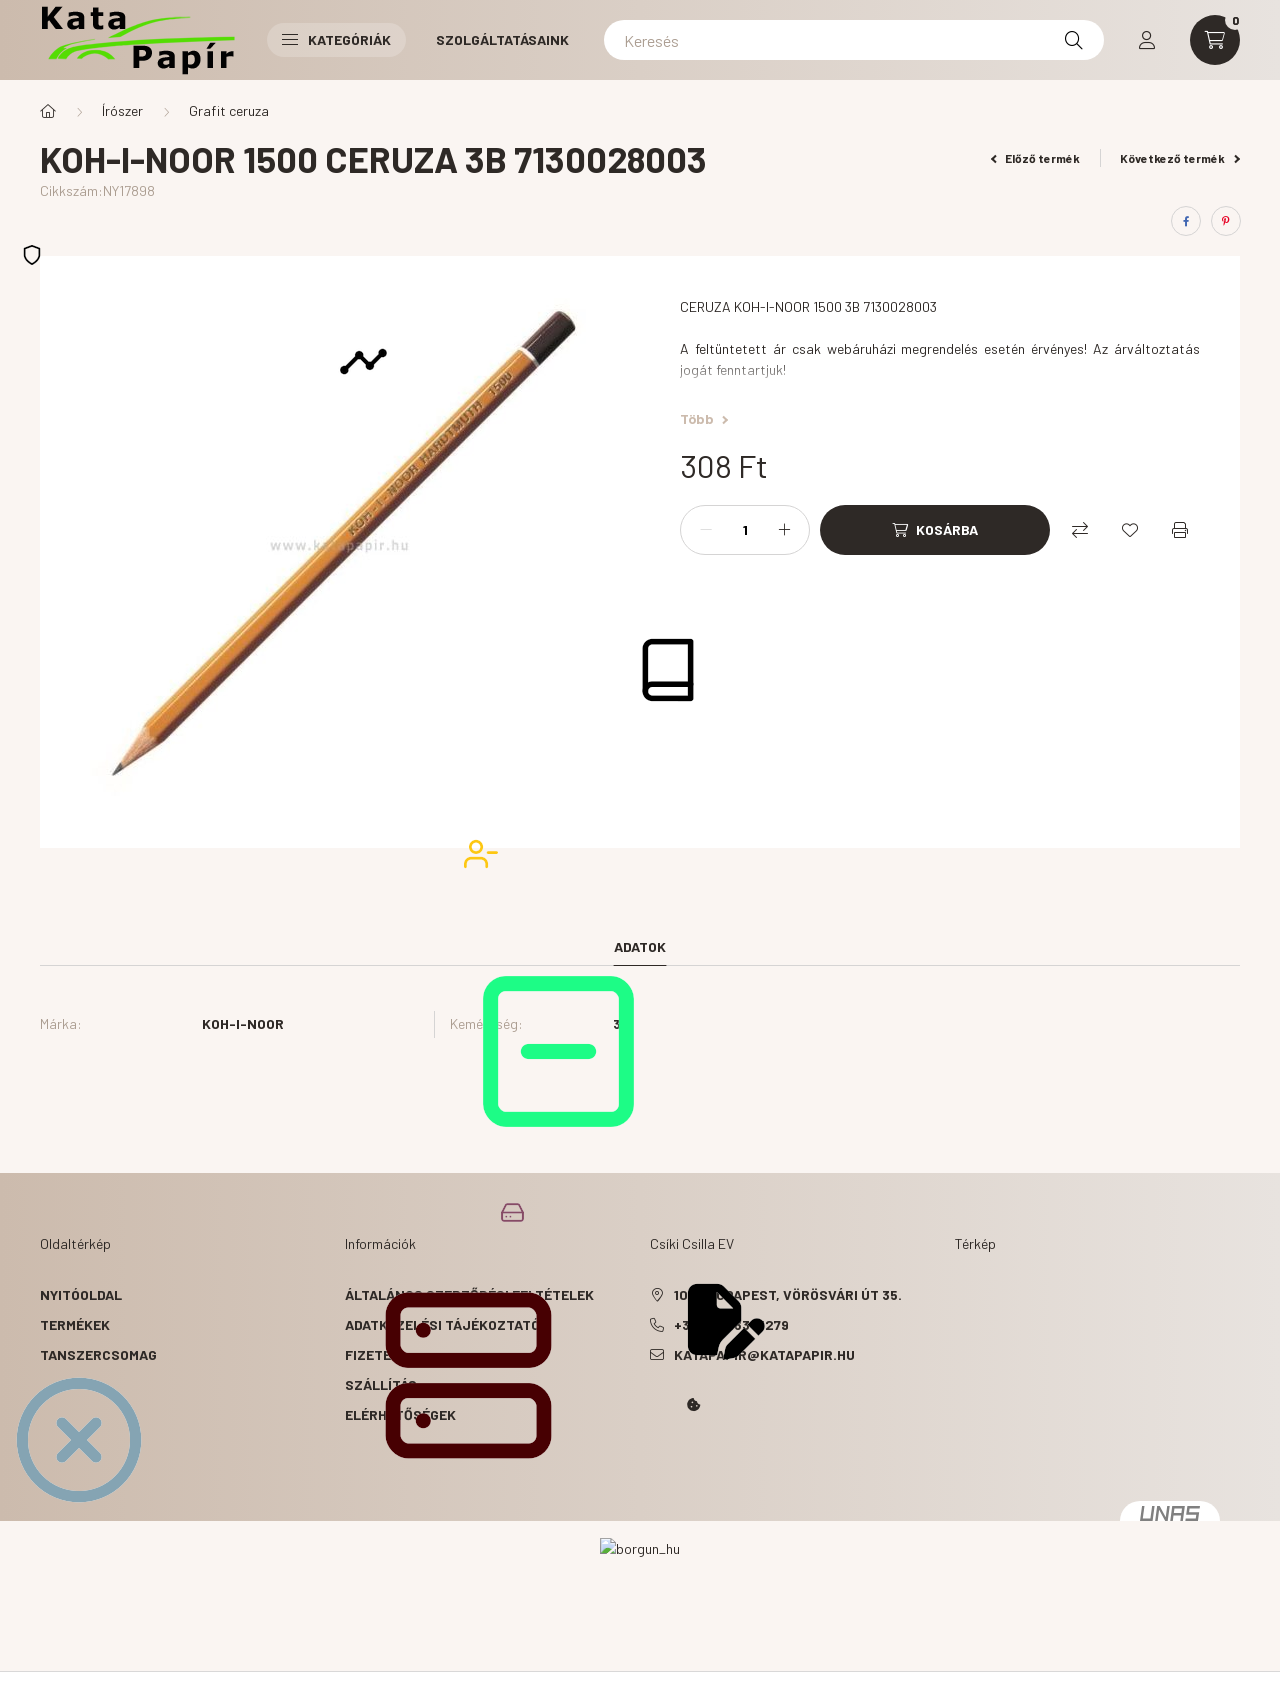  What do you see at coordinates (468, 1375) in the screenshot?
I see `access server settings or status` at bounding box center [468, 1375].